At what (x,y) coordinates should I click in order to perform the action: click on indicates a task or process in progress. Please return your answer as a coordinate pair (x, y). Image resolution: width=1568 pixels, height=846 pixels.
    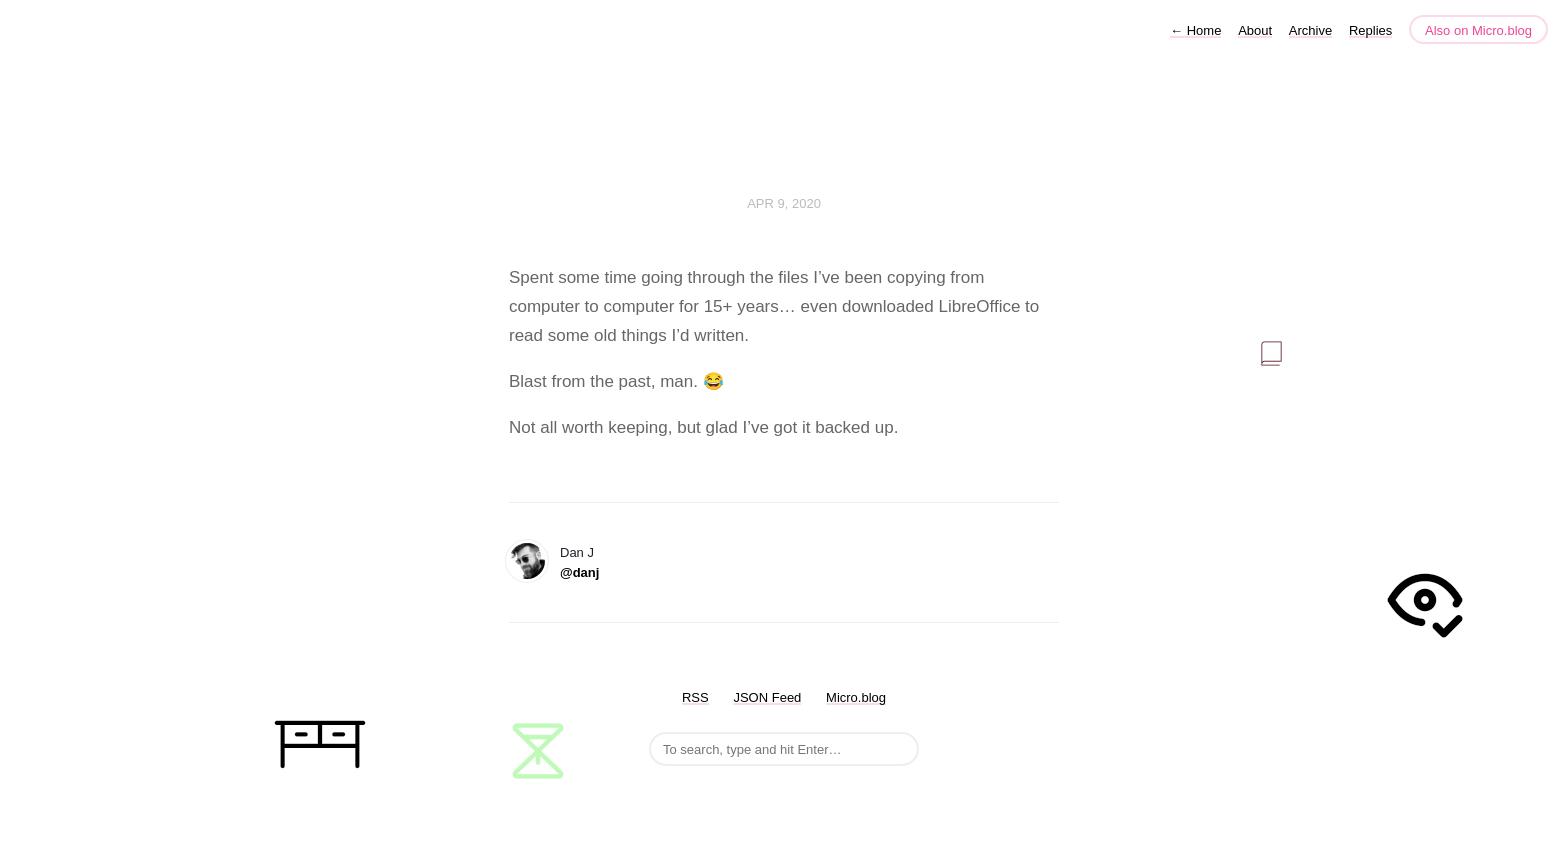
    Looking at the image, I should click on (538, 751).